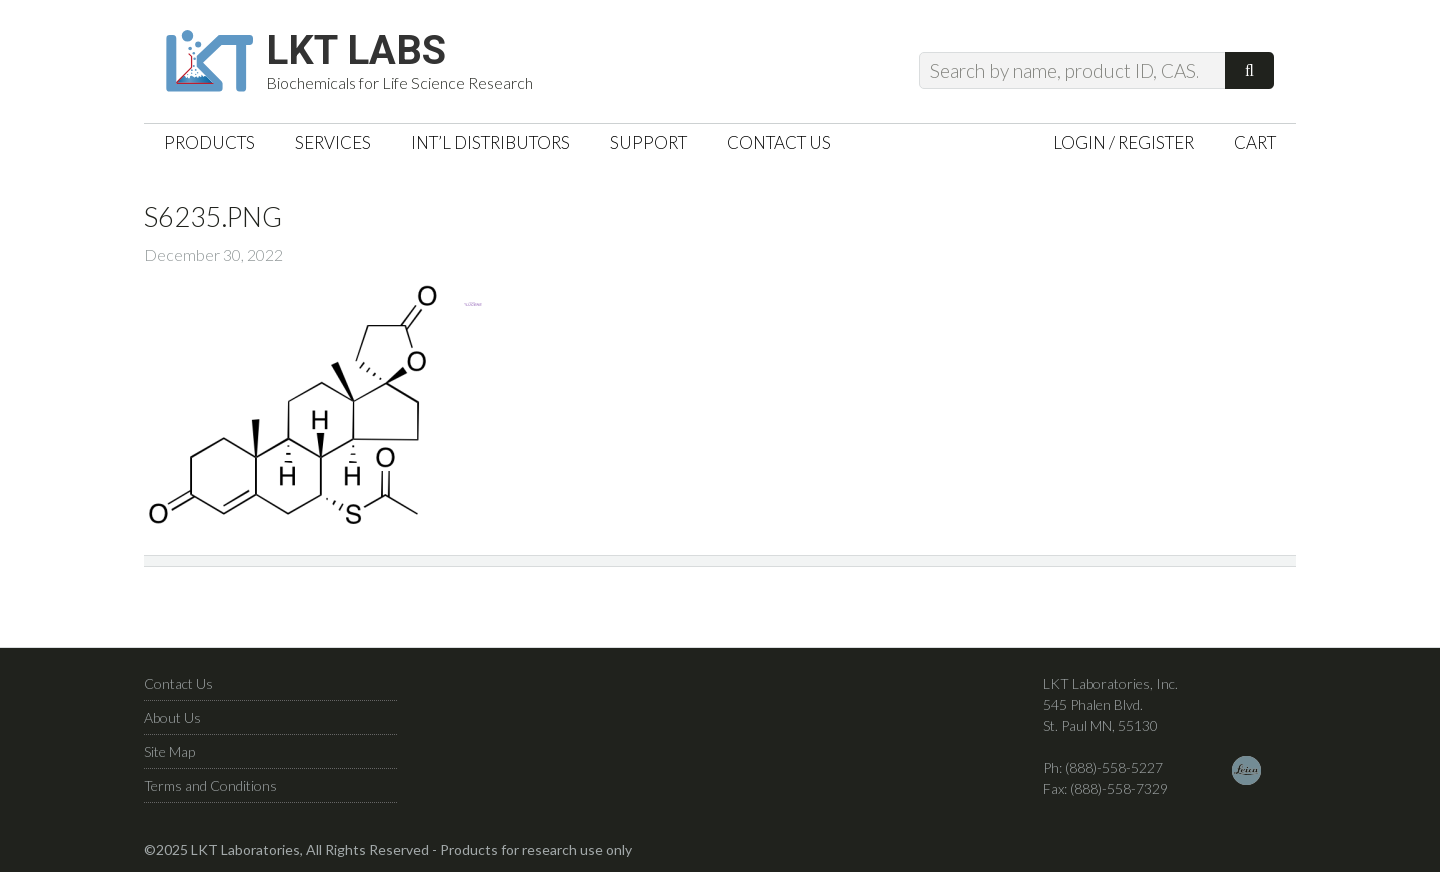  I want to click on leica camera brand logo, so click(1246, 770).